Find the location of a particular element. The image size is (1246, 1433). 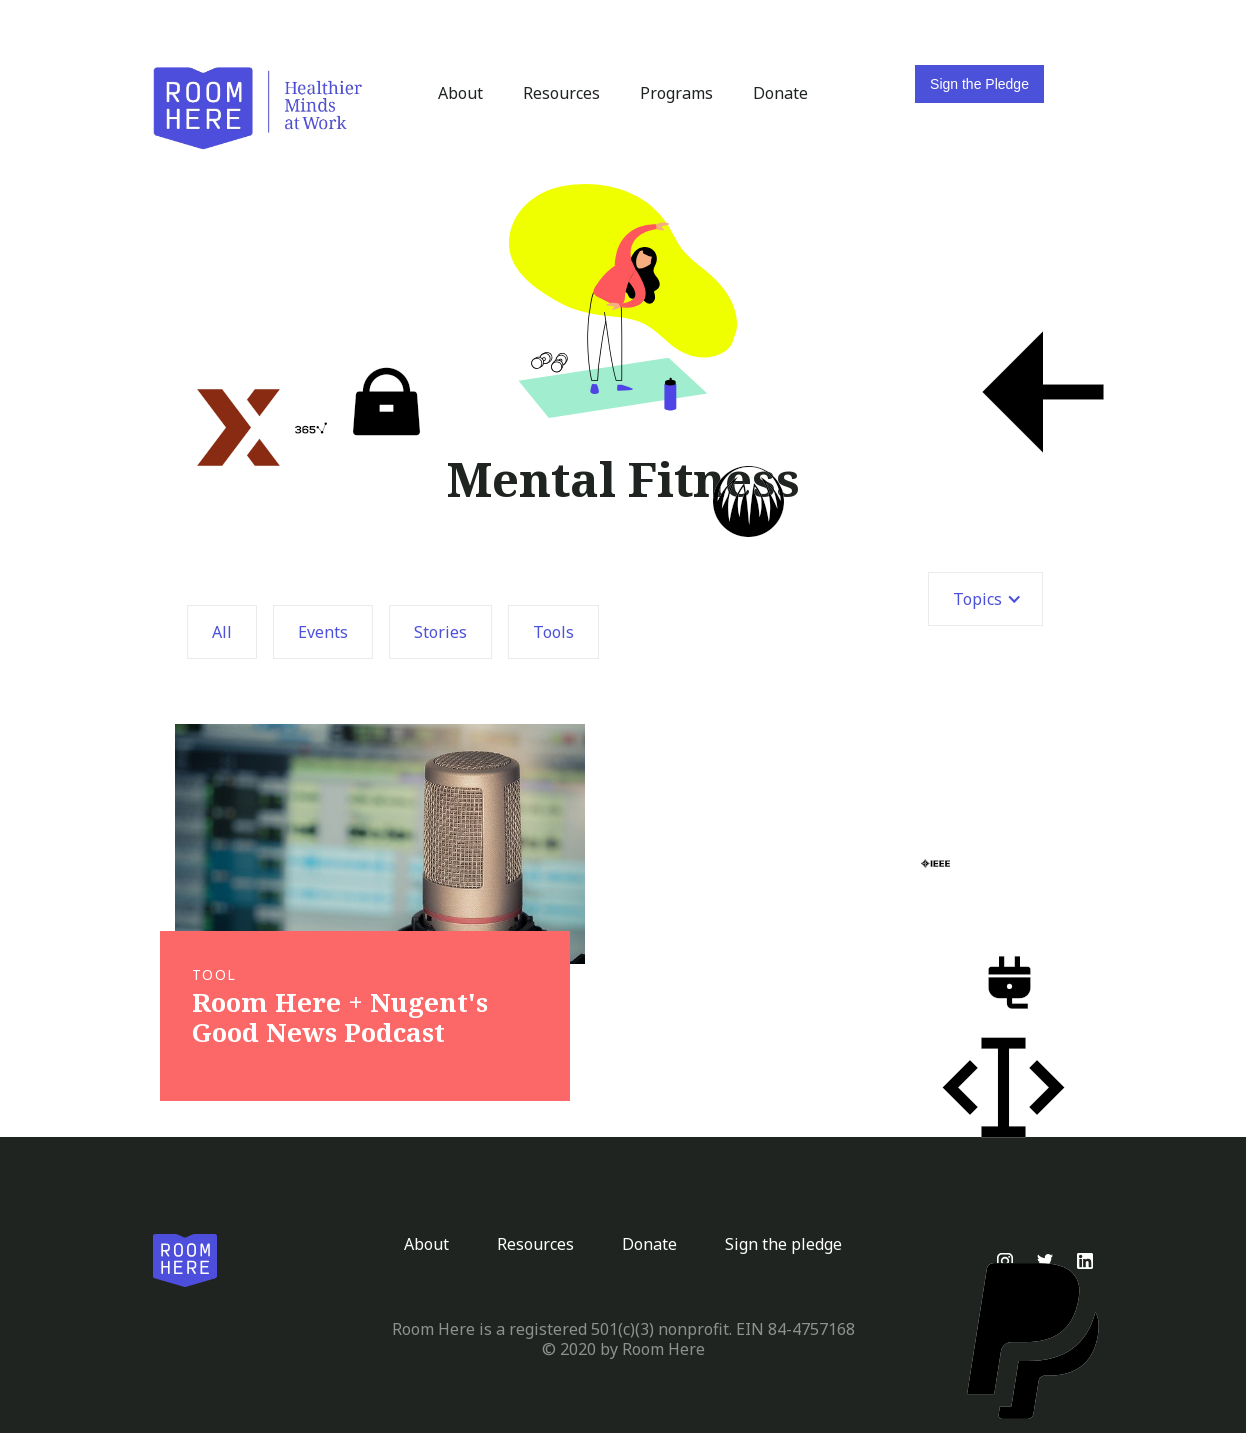

365 data science logo is located at coordinates (311, 428).